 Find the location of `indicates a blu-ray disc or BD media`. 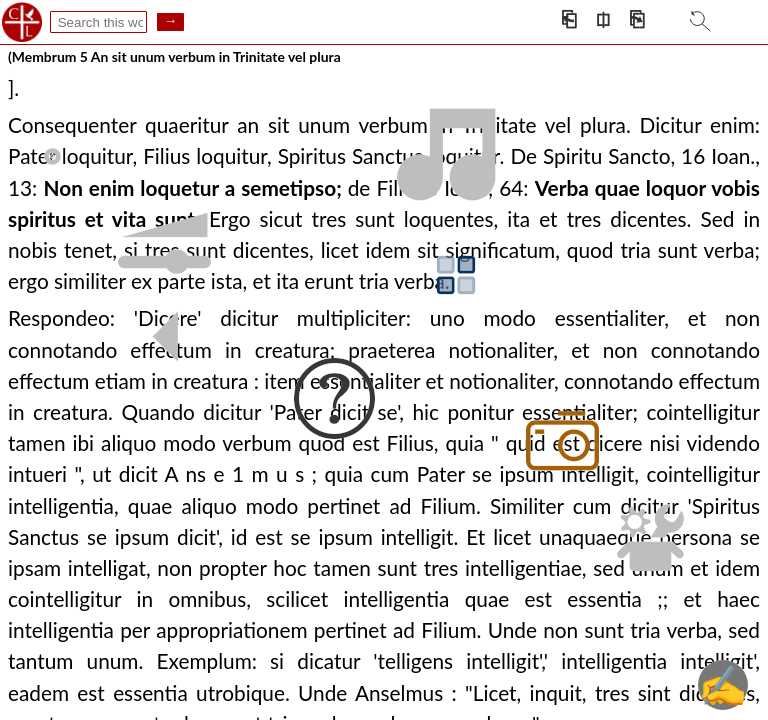

indicates a blu-ray disc or BD media is located at coordinates (52, 156).